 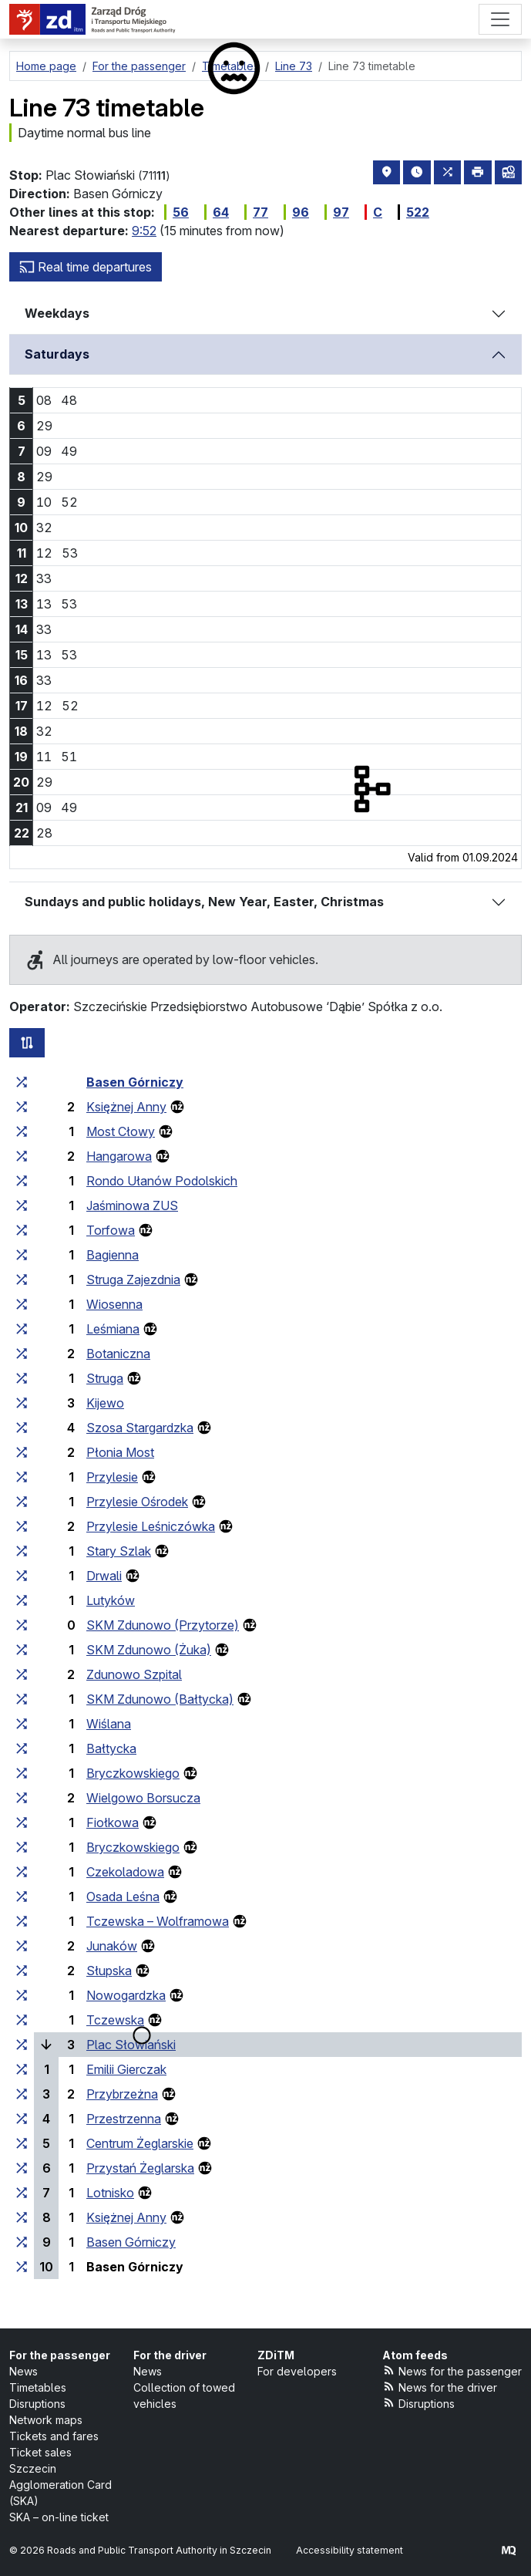 I want to click on report feeling unwell or sick, so click(x=234, y=68).